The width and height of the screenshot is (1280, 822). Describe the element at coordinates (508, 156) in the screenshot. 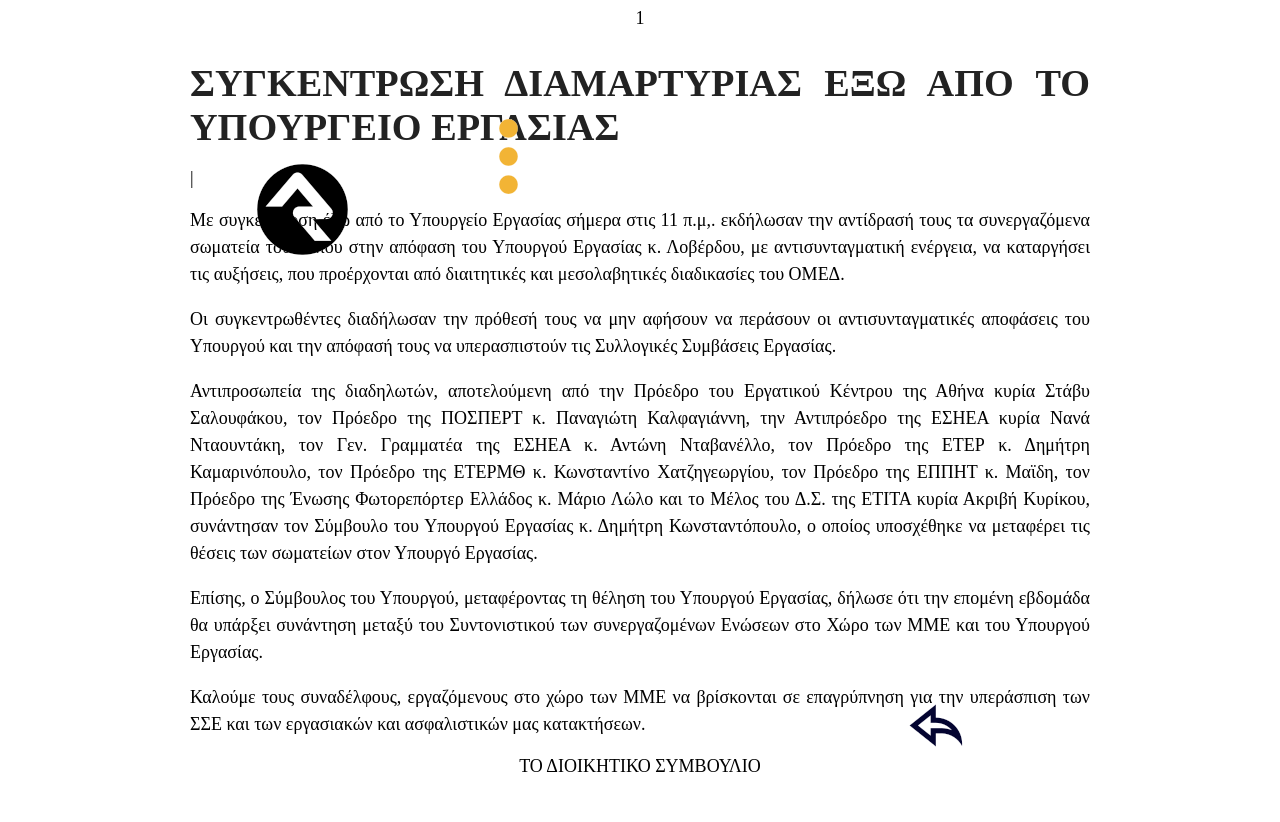

I see `open more options menu` at that location.